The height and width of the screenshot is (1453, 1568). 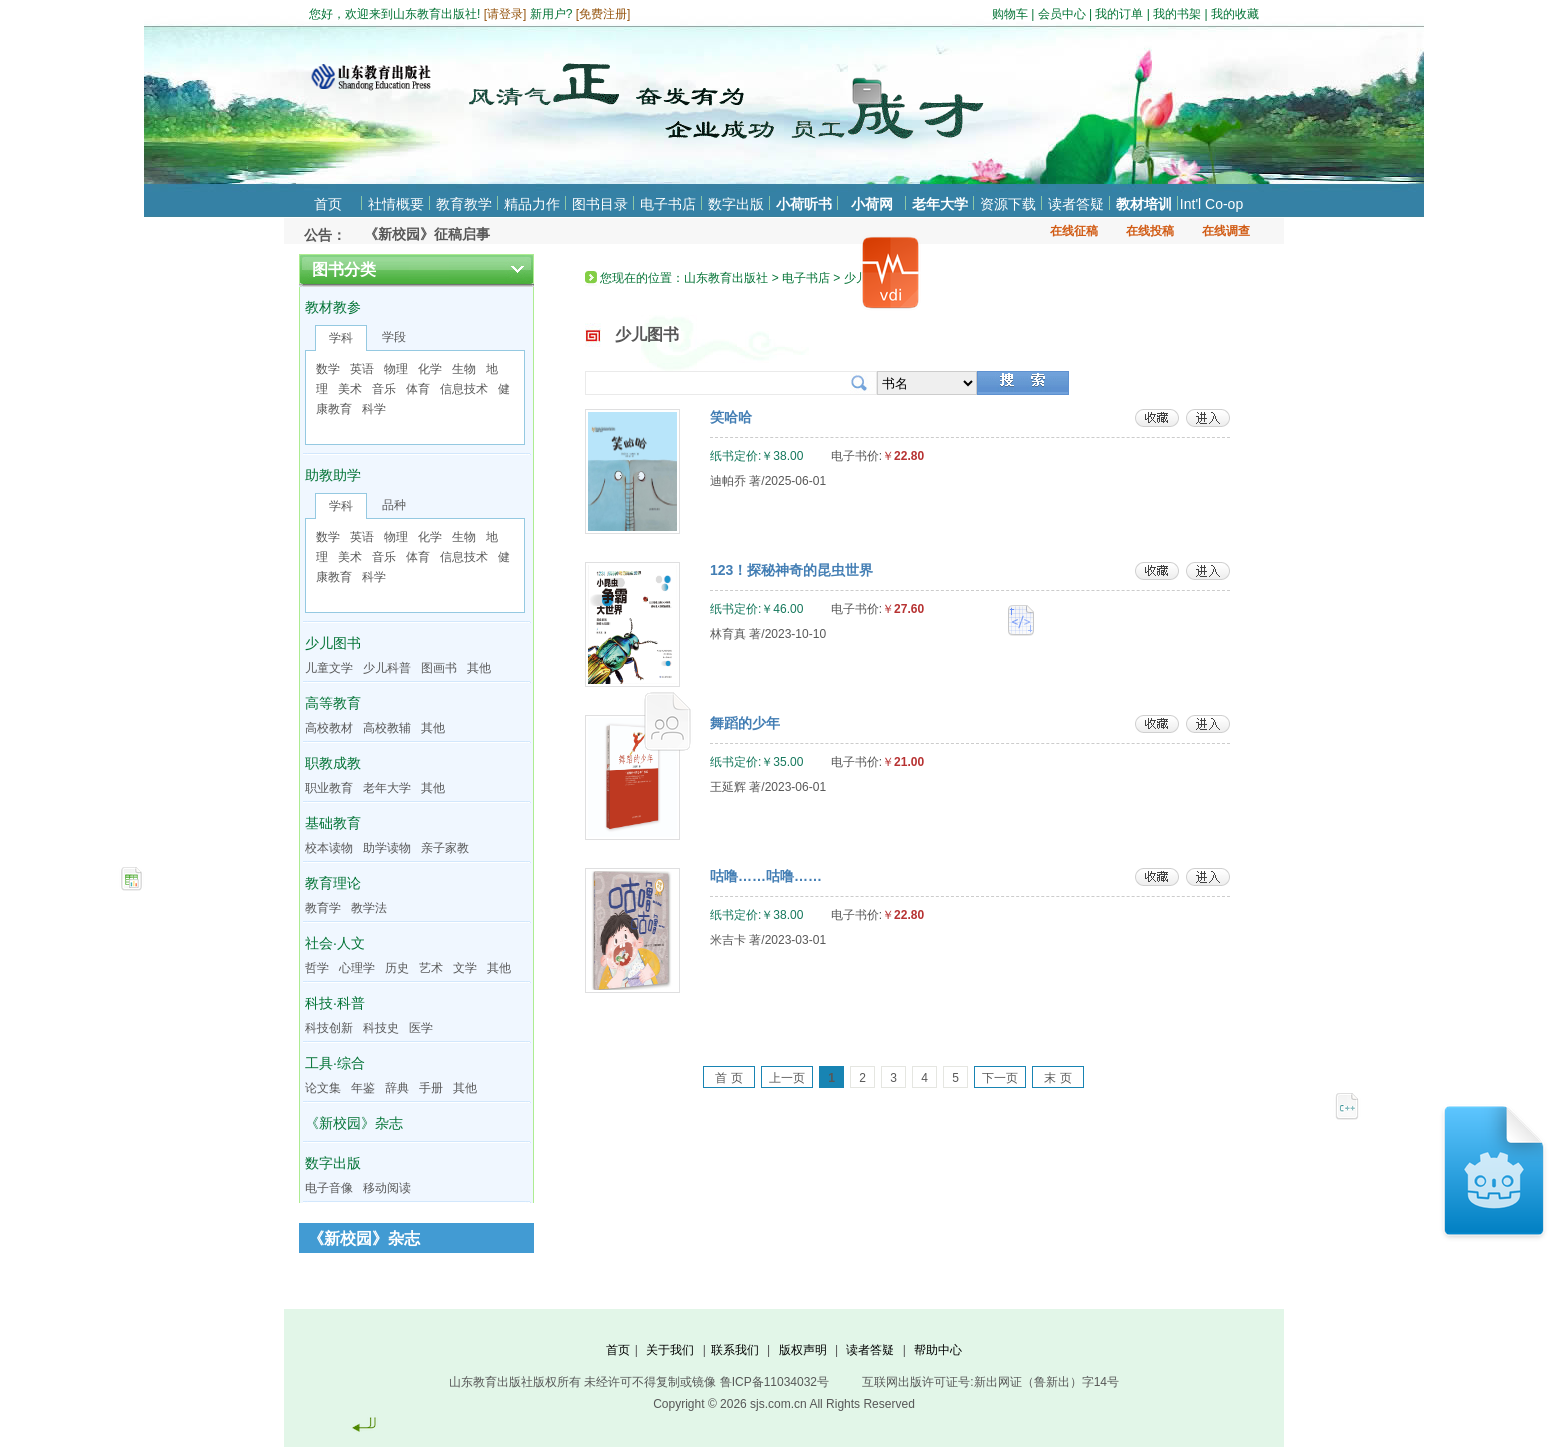 I want to click on an html template file, so click(x=1021, y=620).